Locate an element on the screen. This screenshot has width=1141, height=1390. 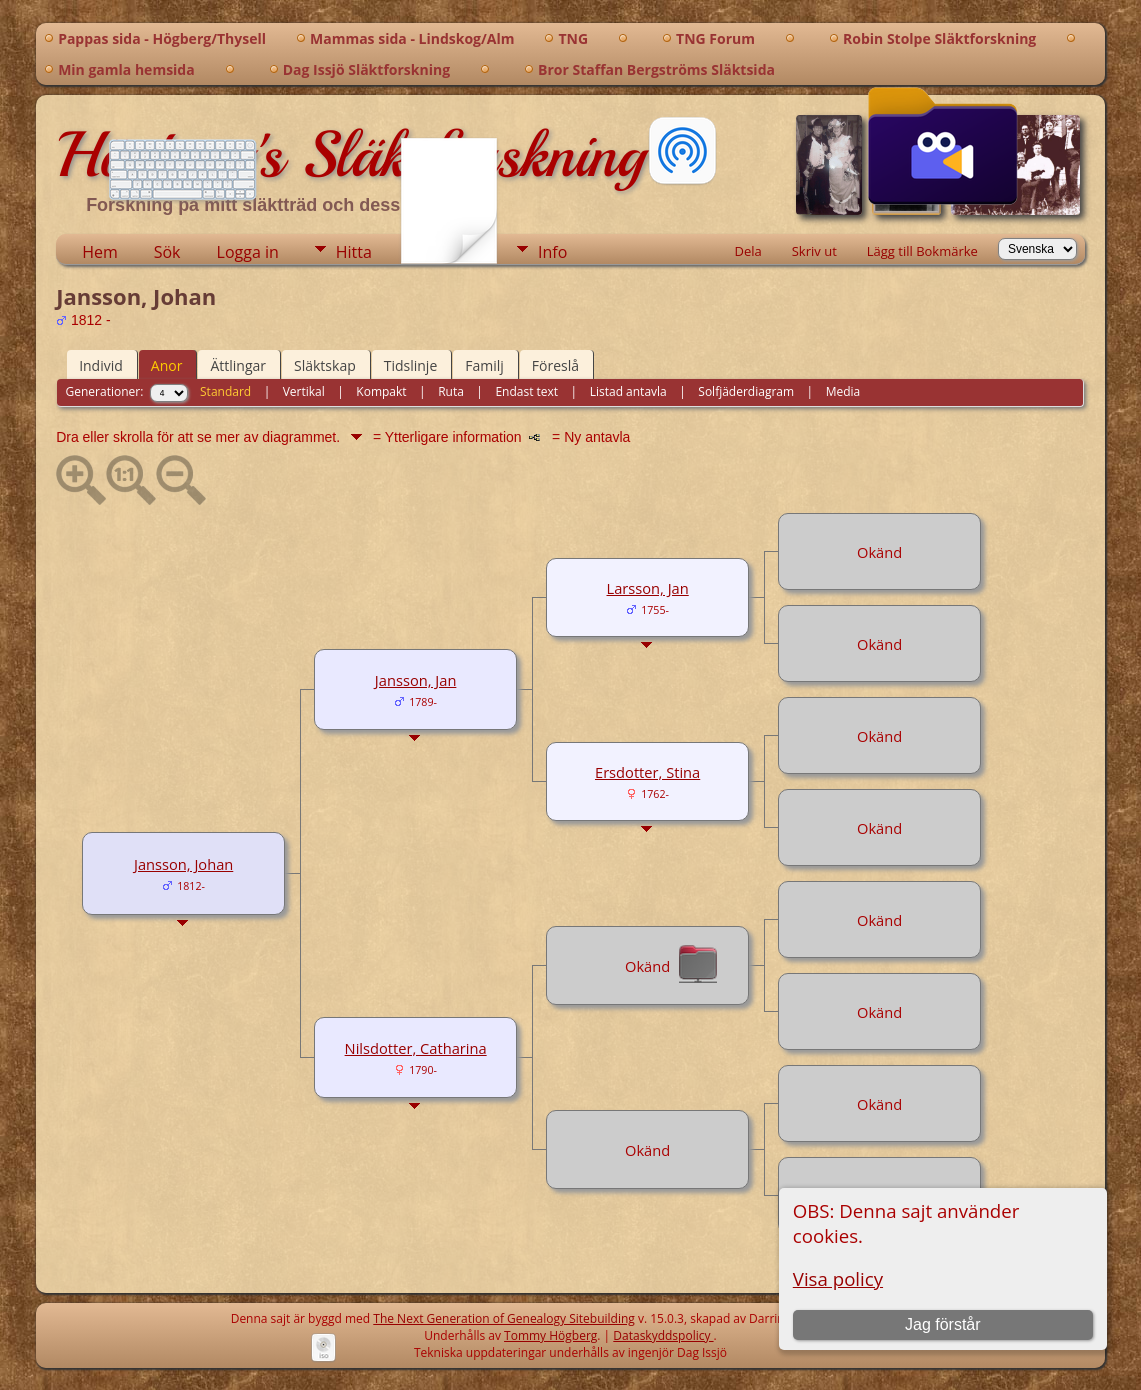
a blank document or stationery template is located at coordinates (449, 204).